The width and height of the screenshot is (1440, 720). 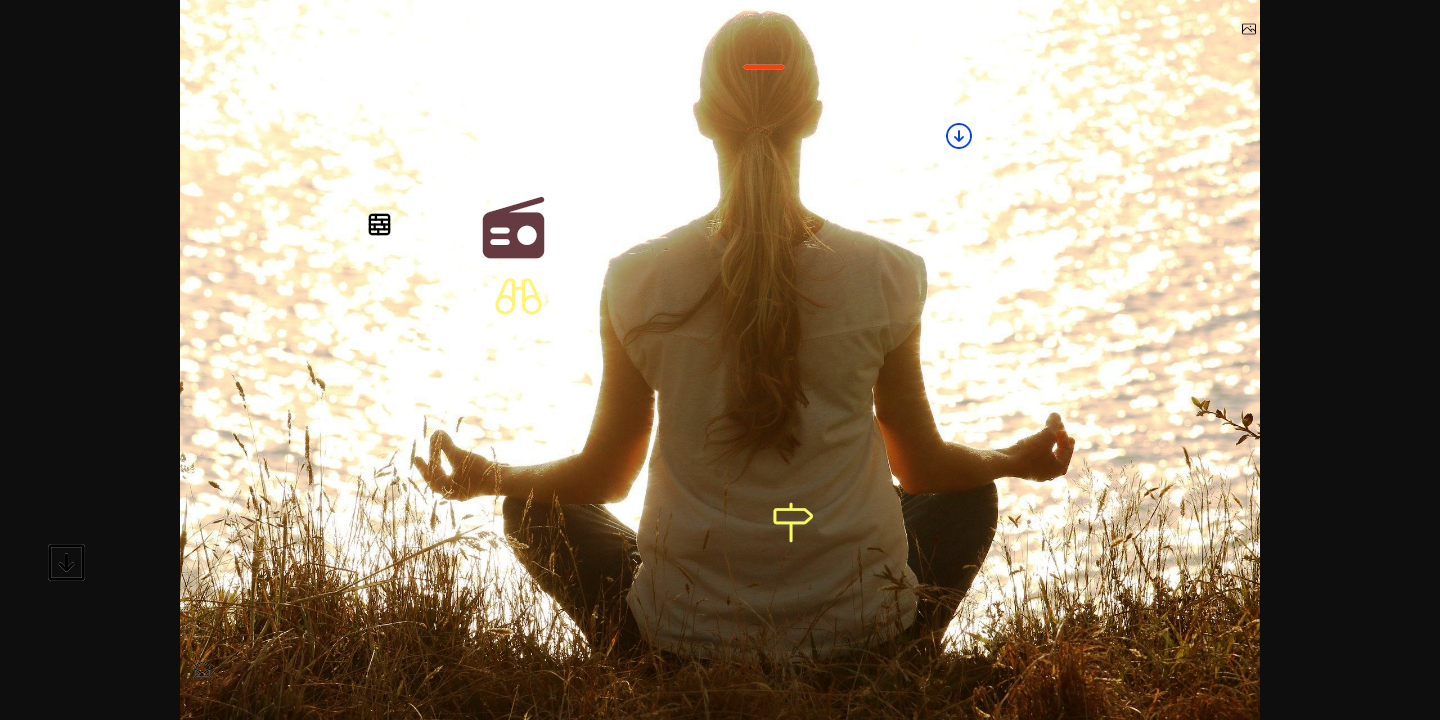 I want to click on view an opened email or message, so click(x=202, y=669).